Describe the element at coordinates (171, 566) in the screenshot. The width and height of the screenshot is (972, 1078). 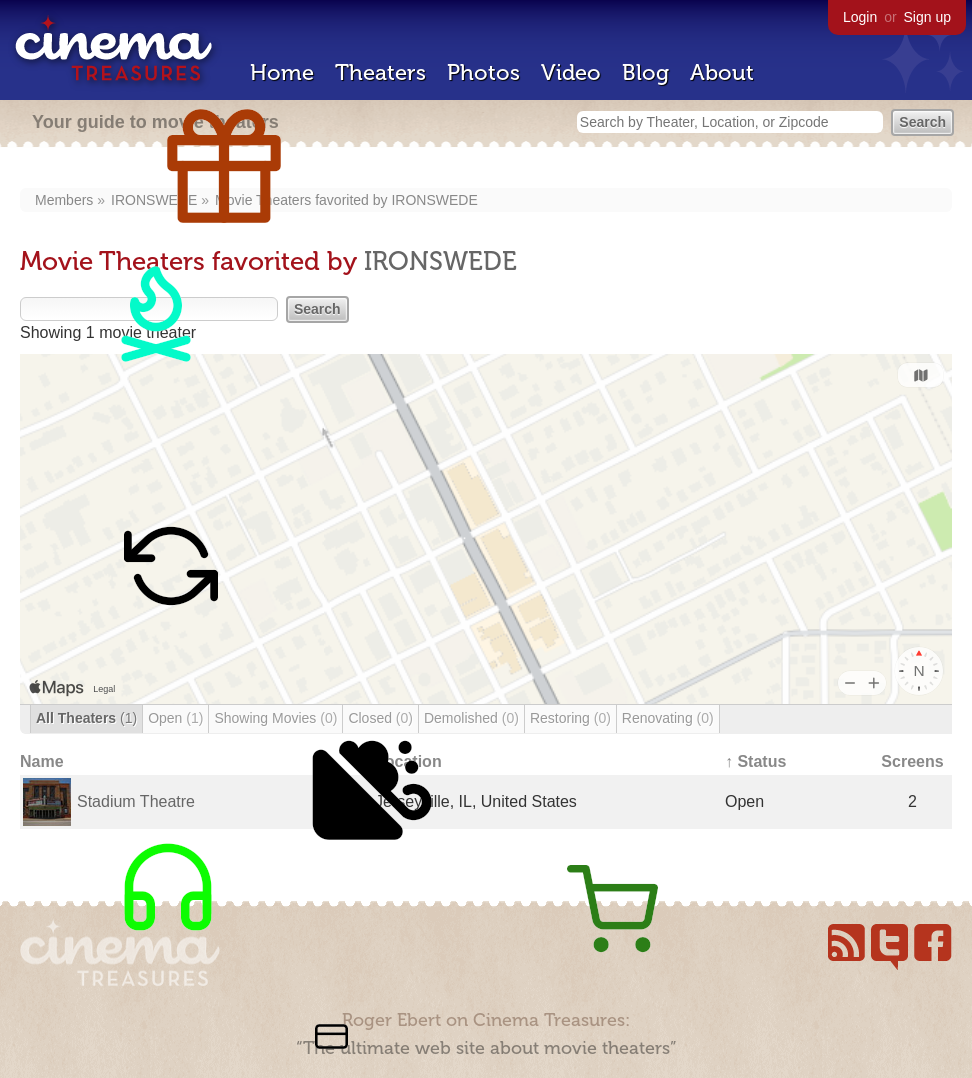
I see `refresh or reload content` at that location.